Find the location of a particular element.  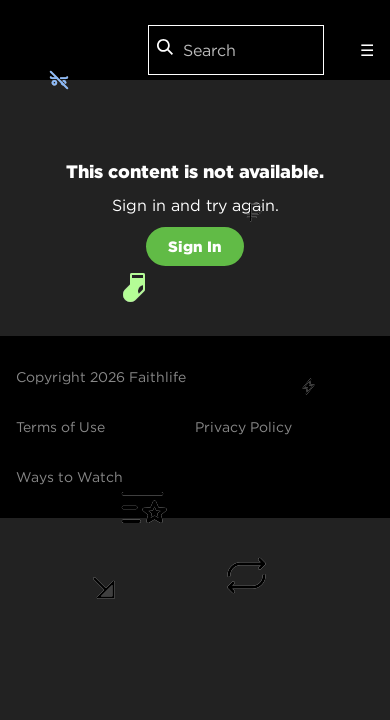

navigate to the next item diagonally is located at coordinates (104, 588).